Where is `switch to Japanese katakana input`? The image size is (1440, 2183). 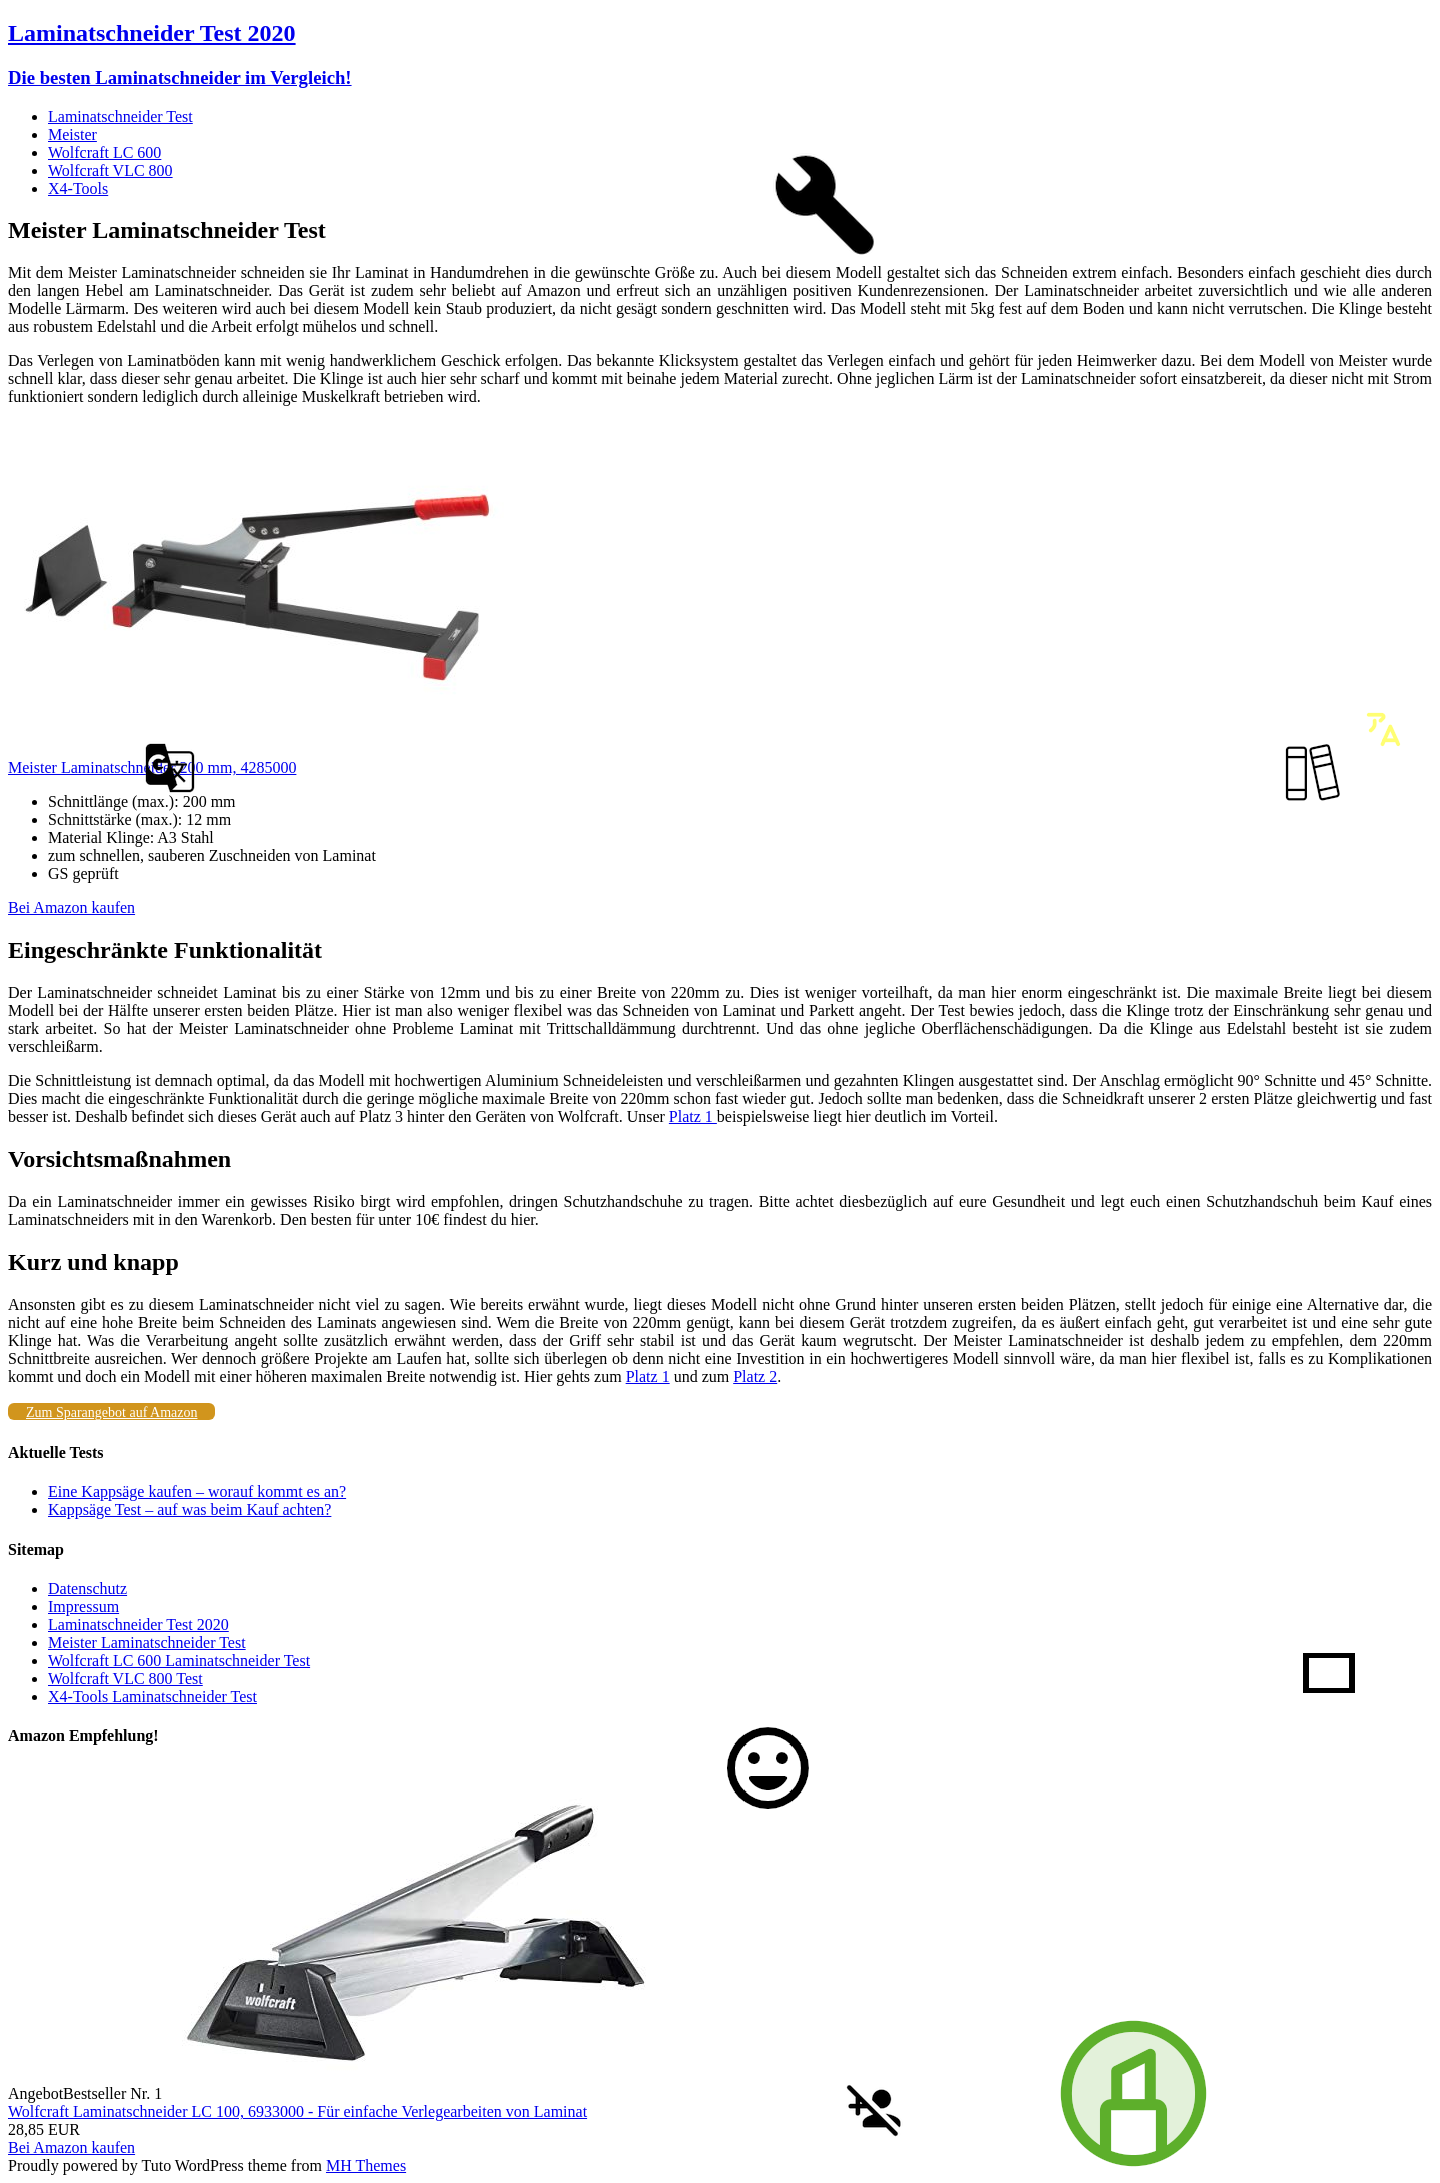
switch to Japanese katakana input is located at coordinates (1382, 728).